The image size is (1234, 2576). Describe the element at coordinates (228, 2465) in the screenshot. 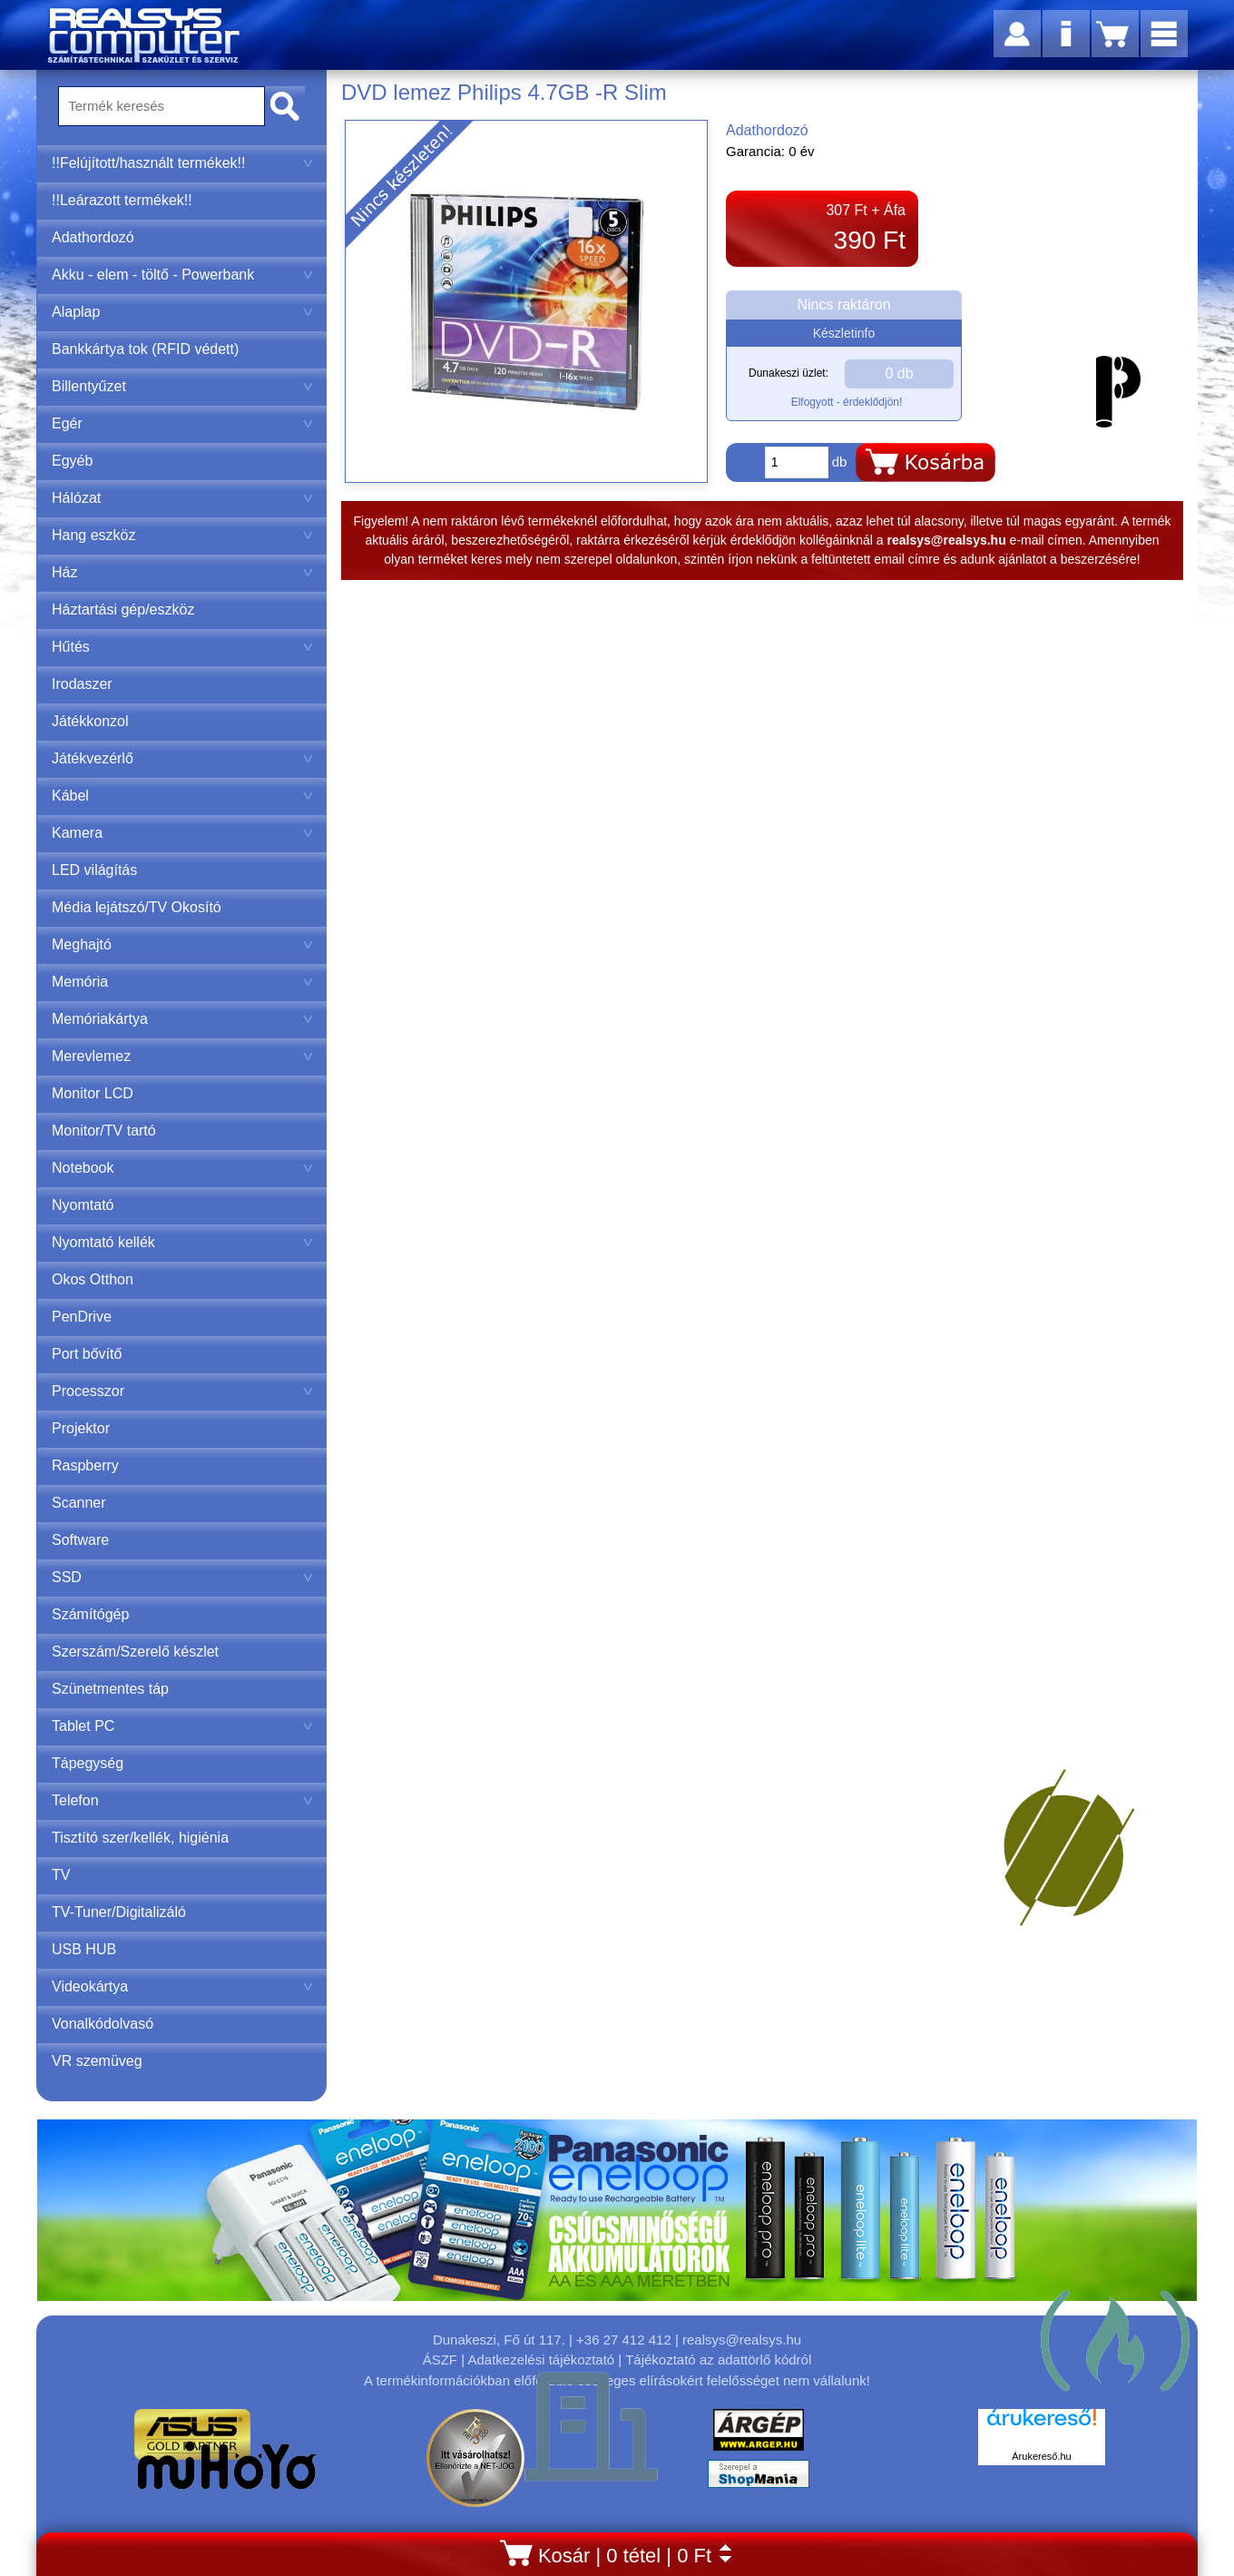

I see `visit miHoYo's official website or portal` at that location.